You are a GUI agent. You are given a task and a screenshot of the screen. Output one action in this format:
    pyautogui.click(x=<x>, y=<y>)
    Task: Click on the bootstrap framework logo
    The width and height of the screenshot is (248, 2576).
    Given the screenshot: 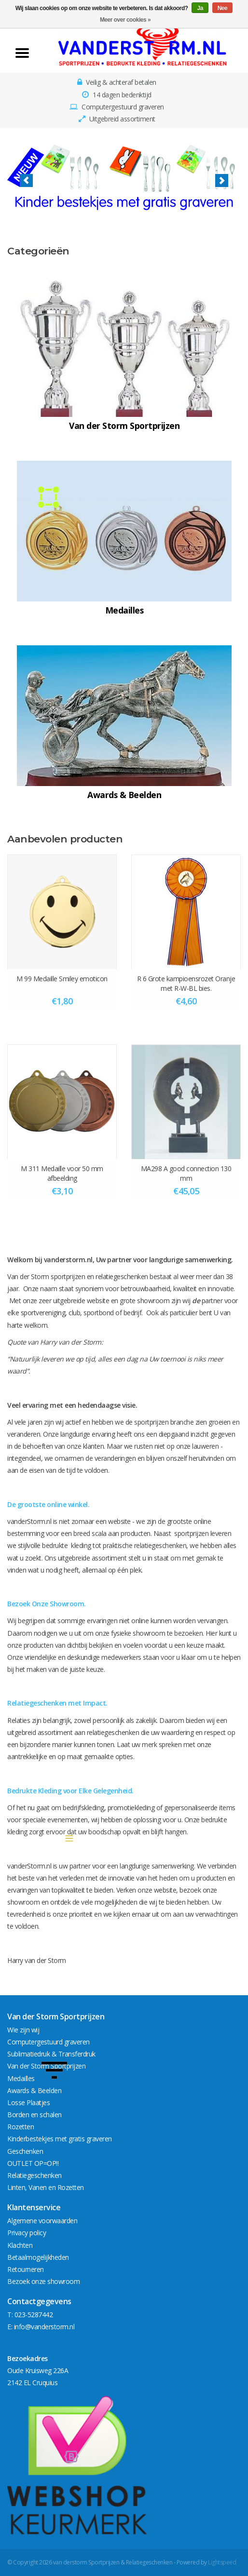 What is the action you would take?
    pyautogui.click(x=71, y=2456)
    